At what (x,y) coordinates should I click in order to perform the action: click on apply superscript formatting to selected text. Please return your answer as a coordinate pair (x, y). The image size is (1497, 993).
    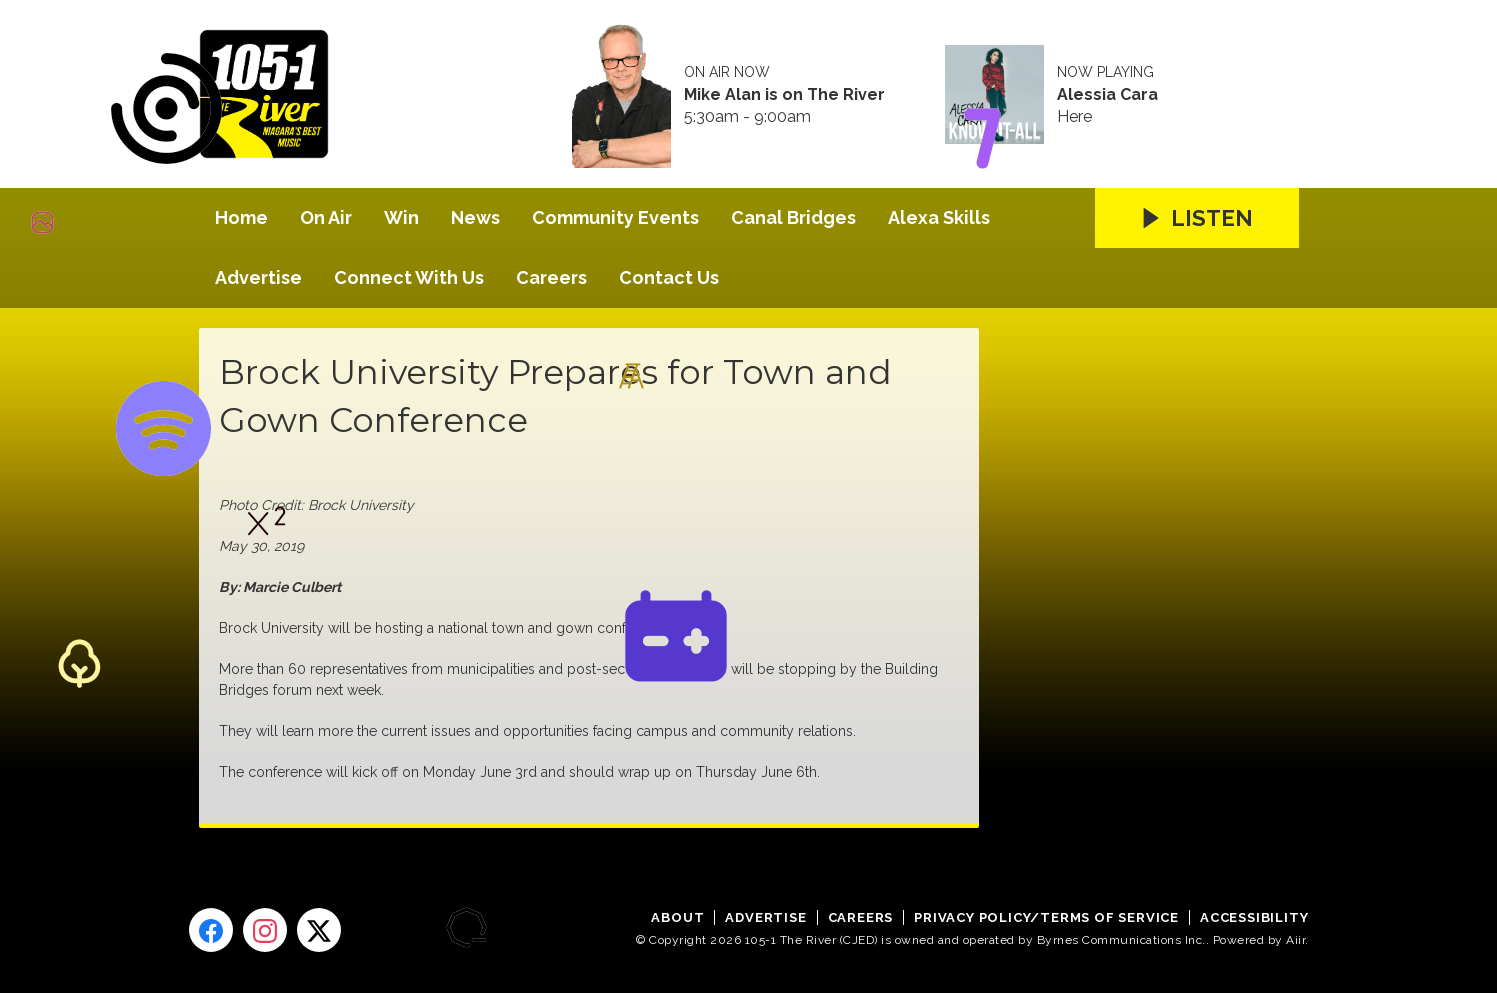
    Looking at the image, I should click on (264, 521).